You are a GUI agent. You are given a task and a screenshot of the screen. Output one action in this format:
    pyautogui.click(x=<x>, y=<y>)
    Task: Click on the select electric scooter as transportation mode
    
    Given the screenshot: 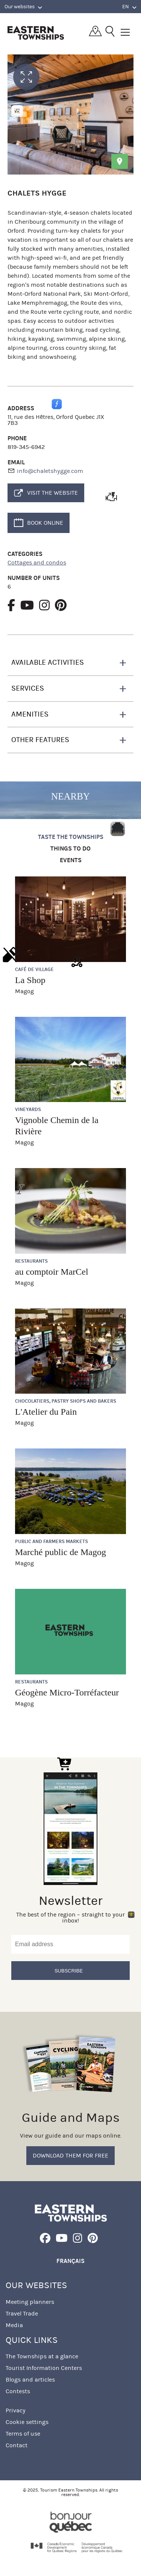 What is the action you would take?
    pyautogui.click(x=77, y=962)
    